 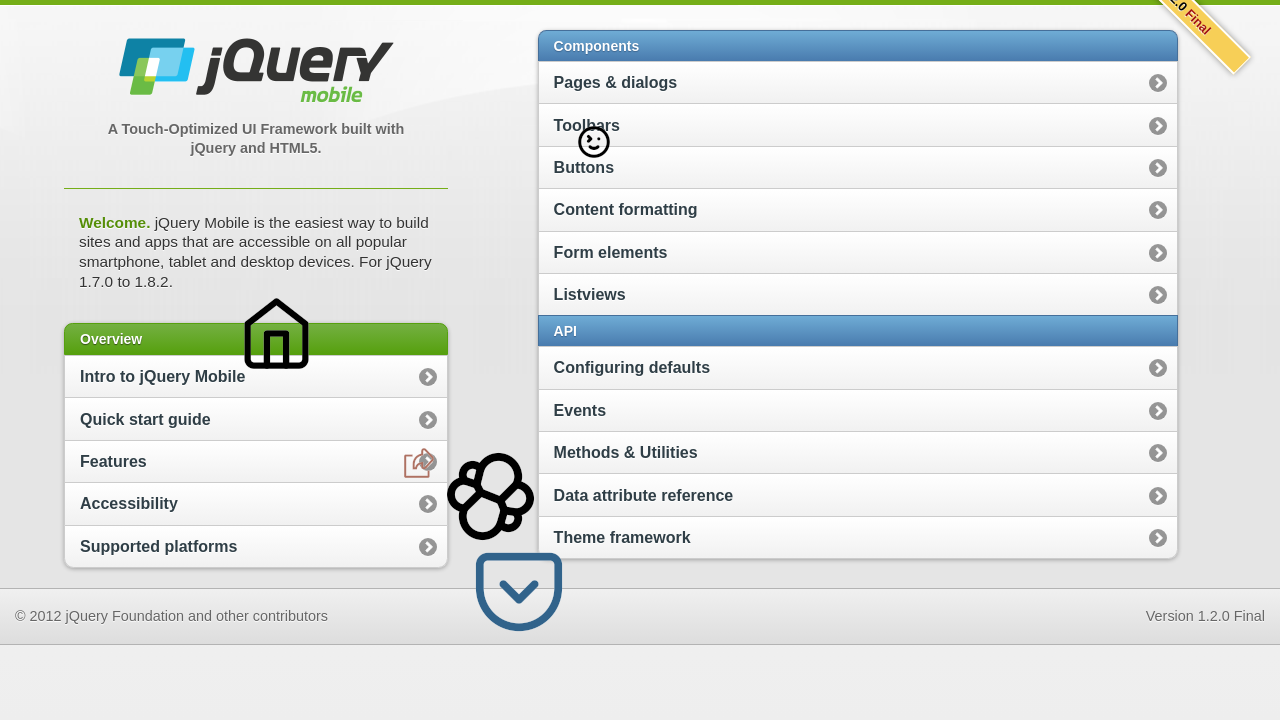 I want to click on elastic (elasticsearch) brand logo, so click(x=490, y=496).